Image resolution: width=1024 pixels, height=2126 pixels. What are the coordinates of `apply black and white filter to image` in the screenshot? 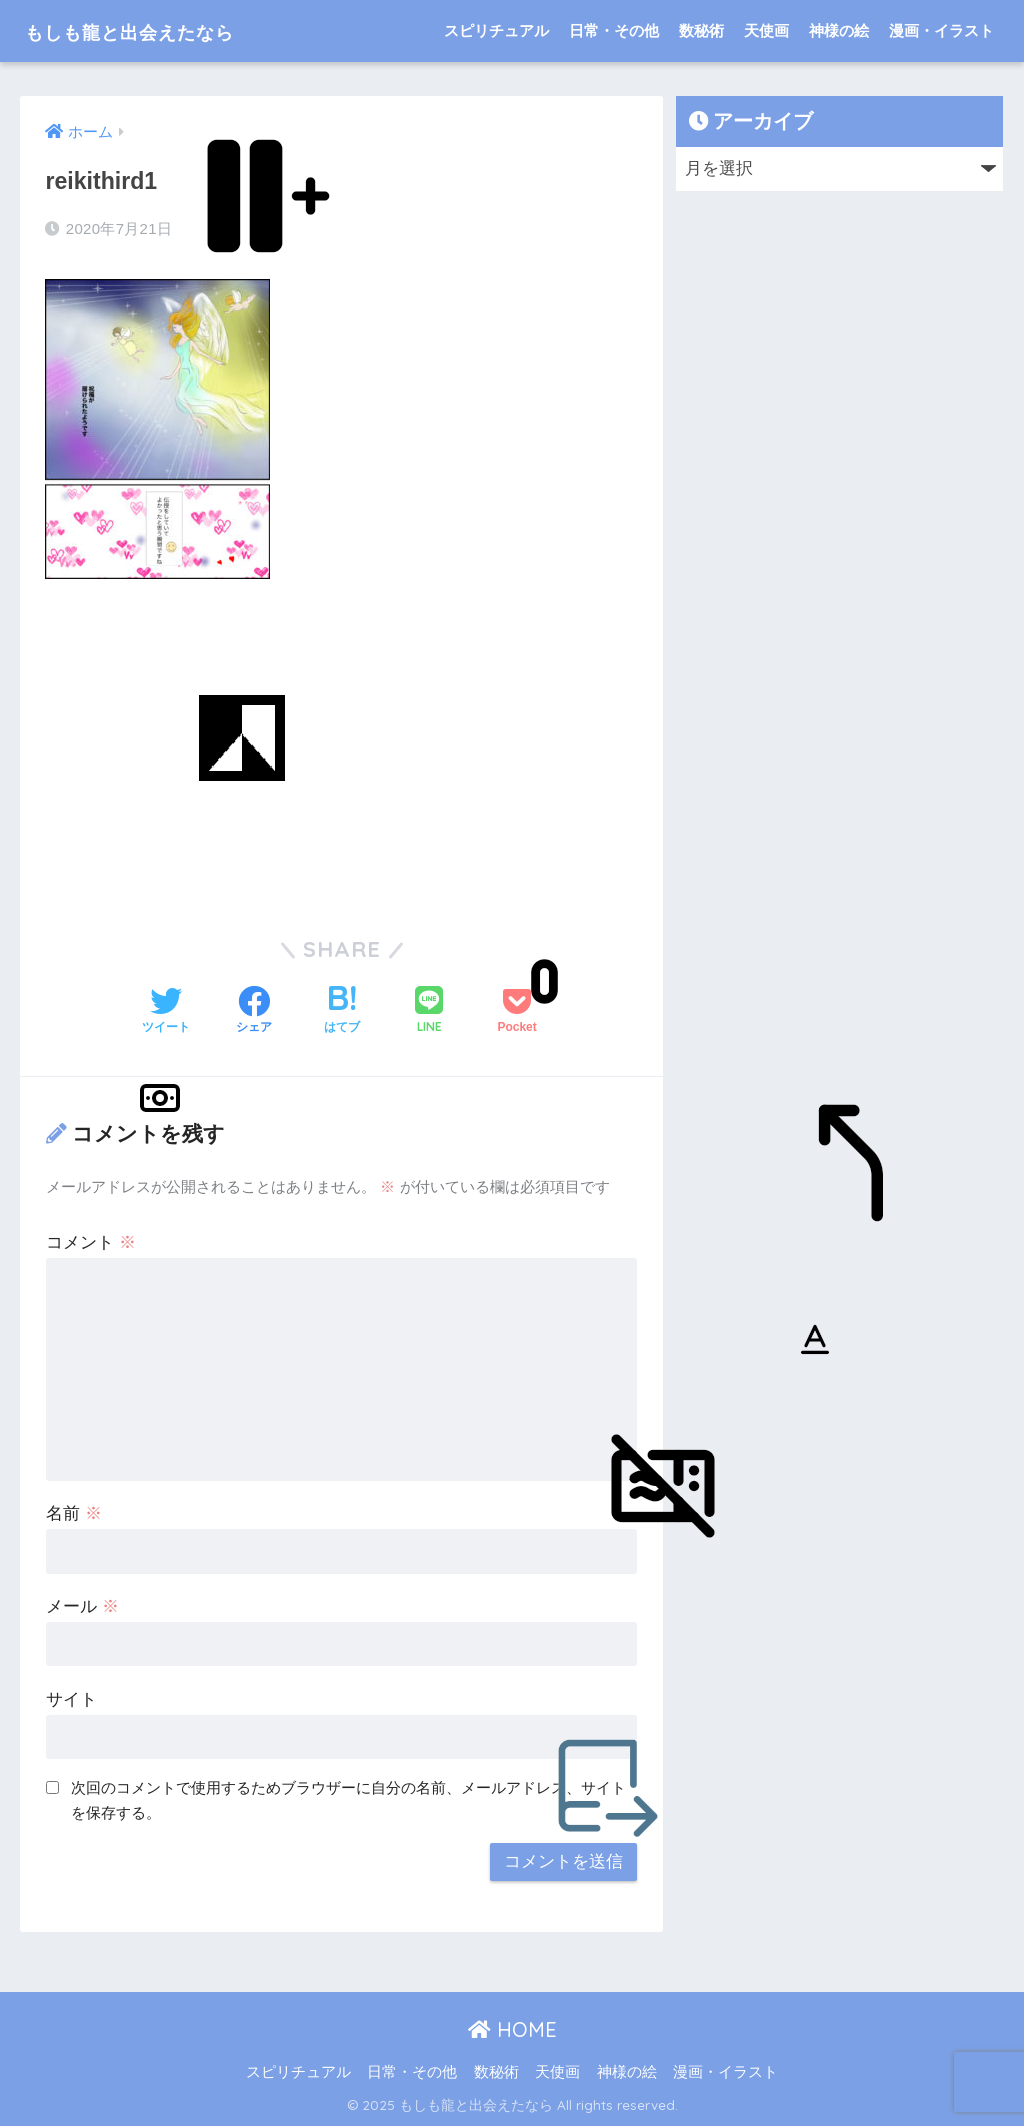 It's located at (242, 738).